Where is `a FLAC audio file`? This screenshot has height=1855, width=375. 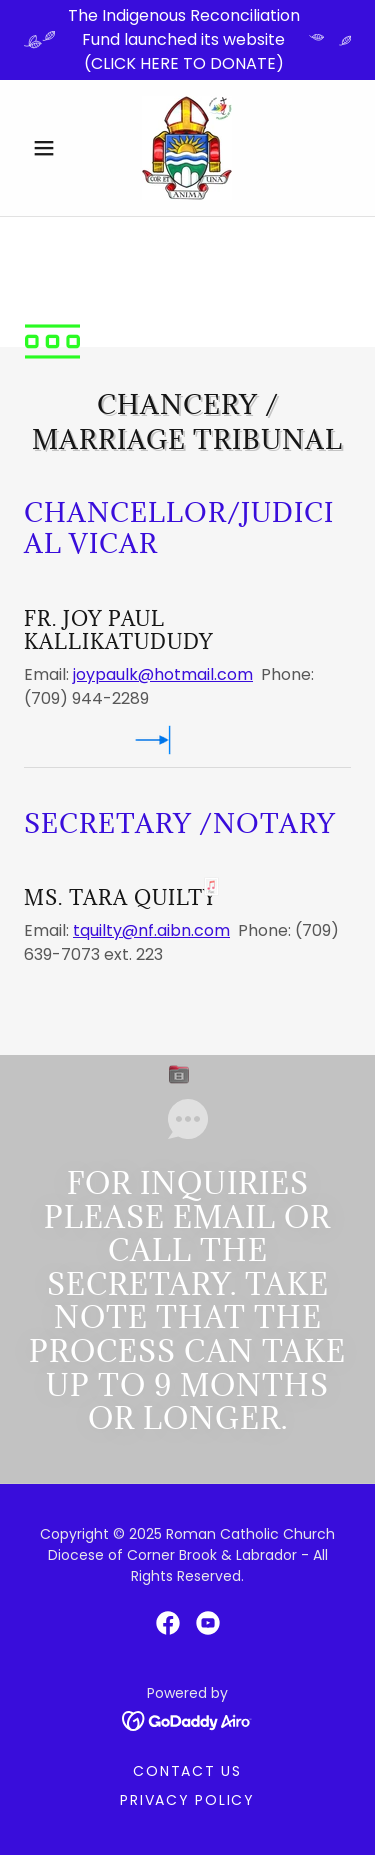 a FLAC audio file is located at coordinates (211, 886).